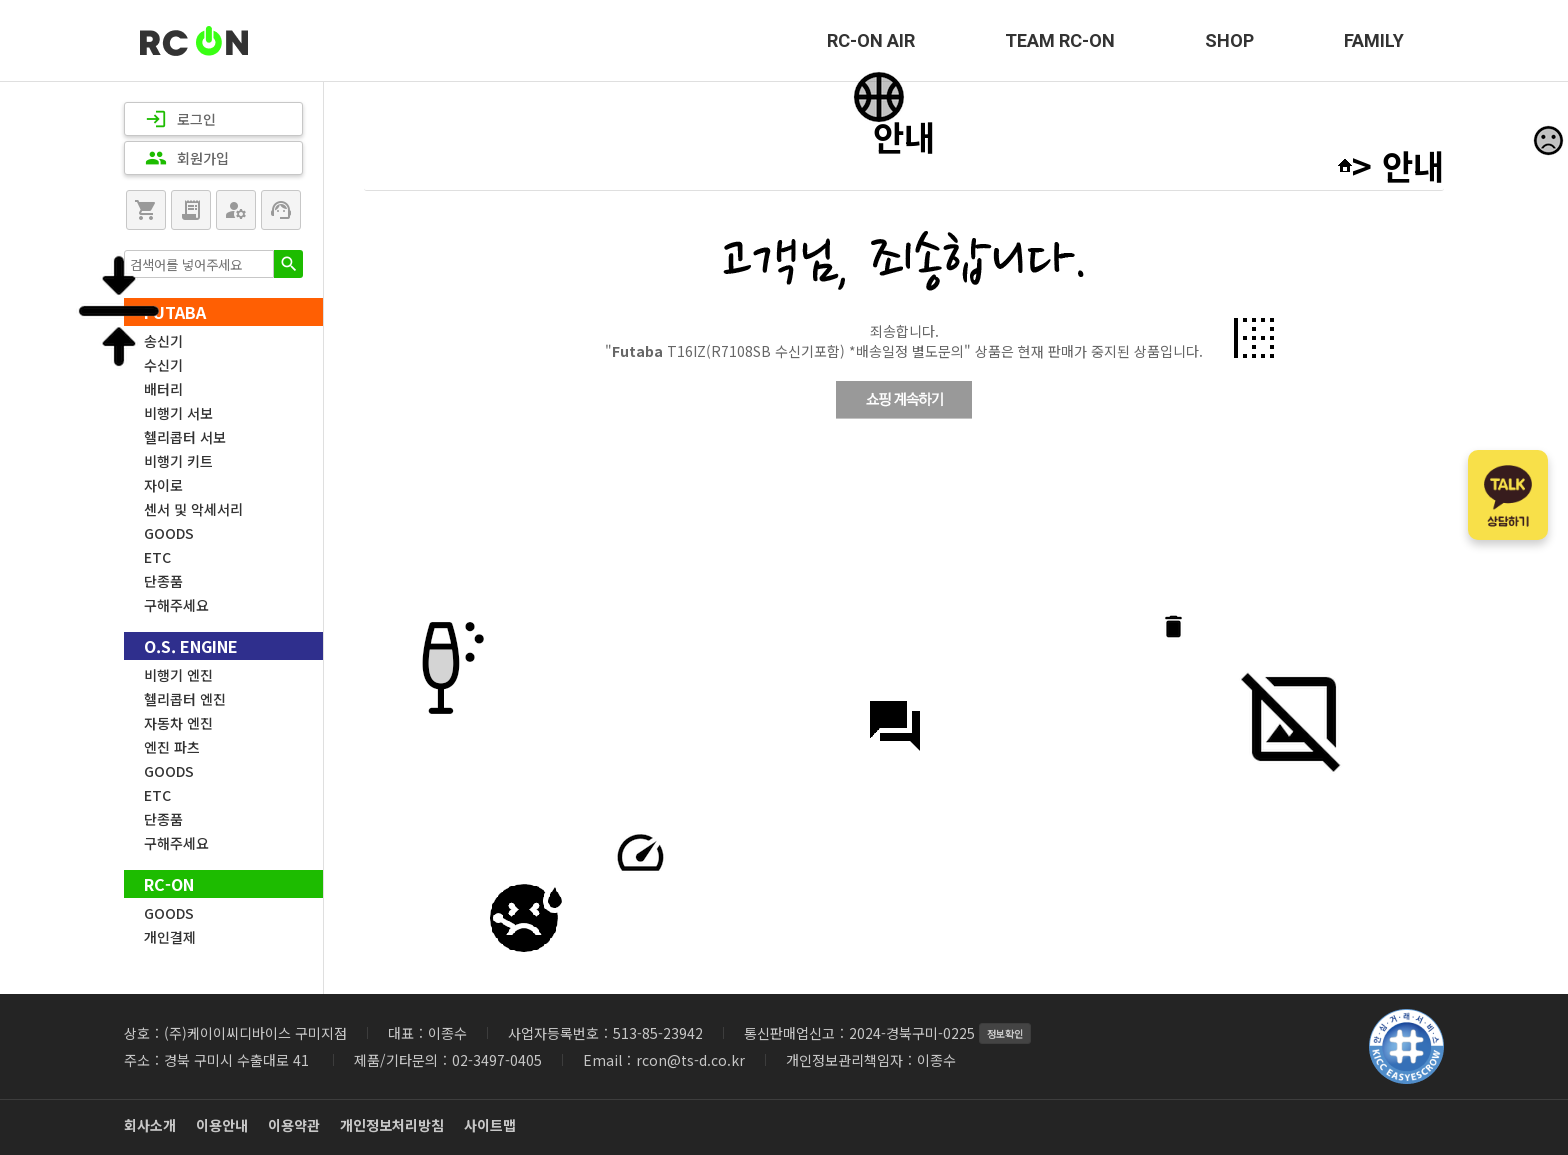 This screenshot has width=1568, height=1155. What do you see at coordinates (1254, 338) in the screenshot?
I see `apply border to left edge of cell or element` at bounding box center [1254, 338].